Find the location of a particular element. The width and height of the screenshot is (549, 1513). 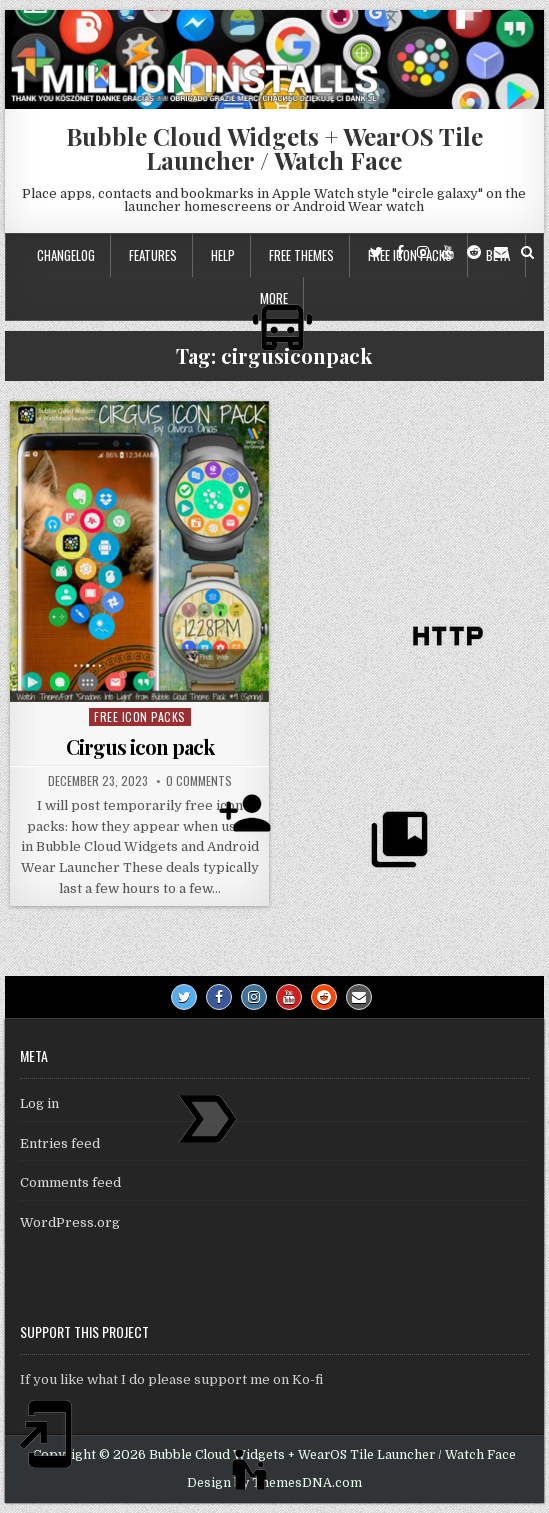

parental supervision required is located at coordinates (250, 1469).